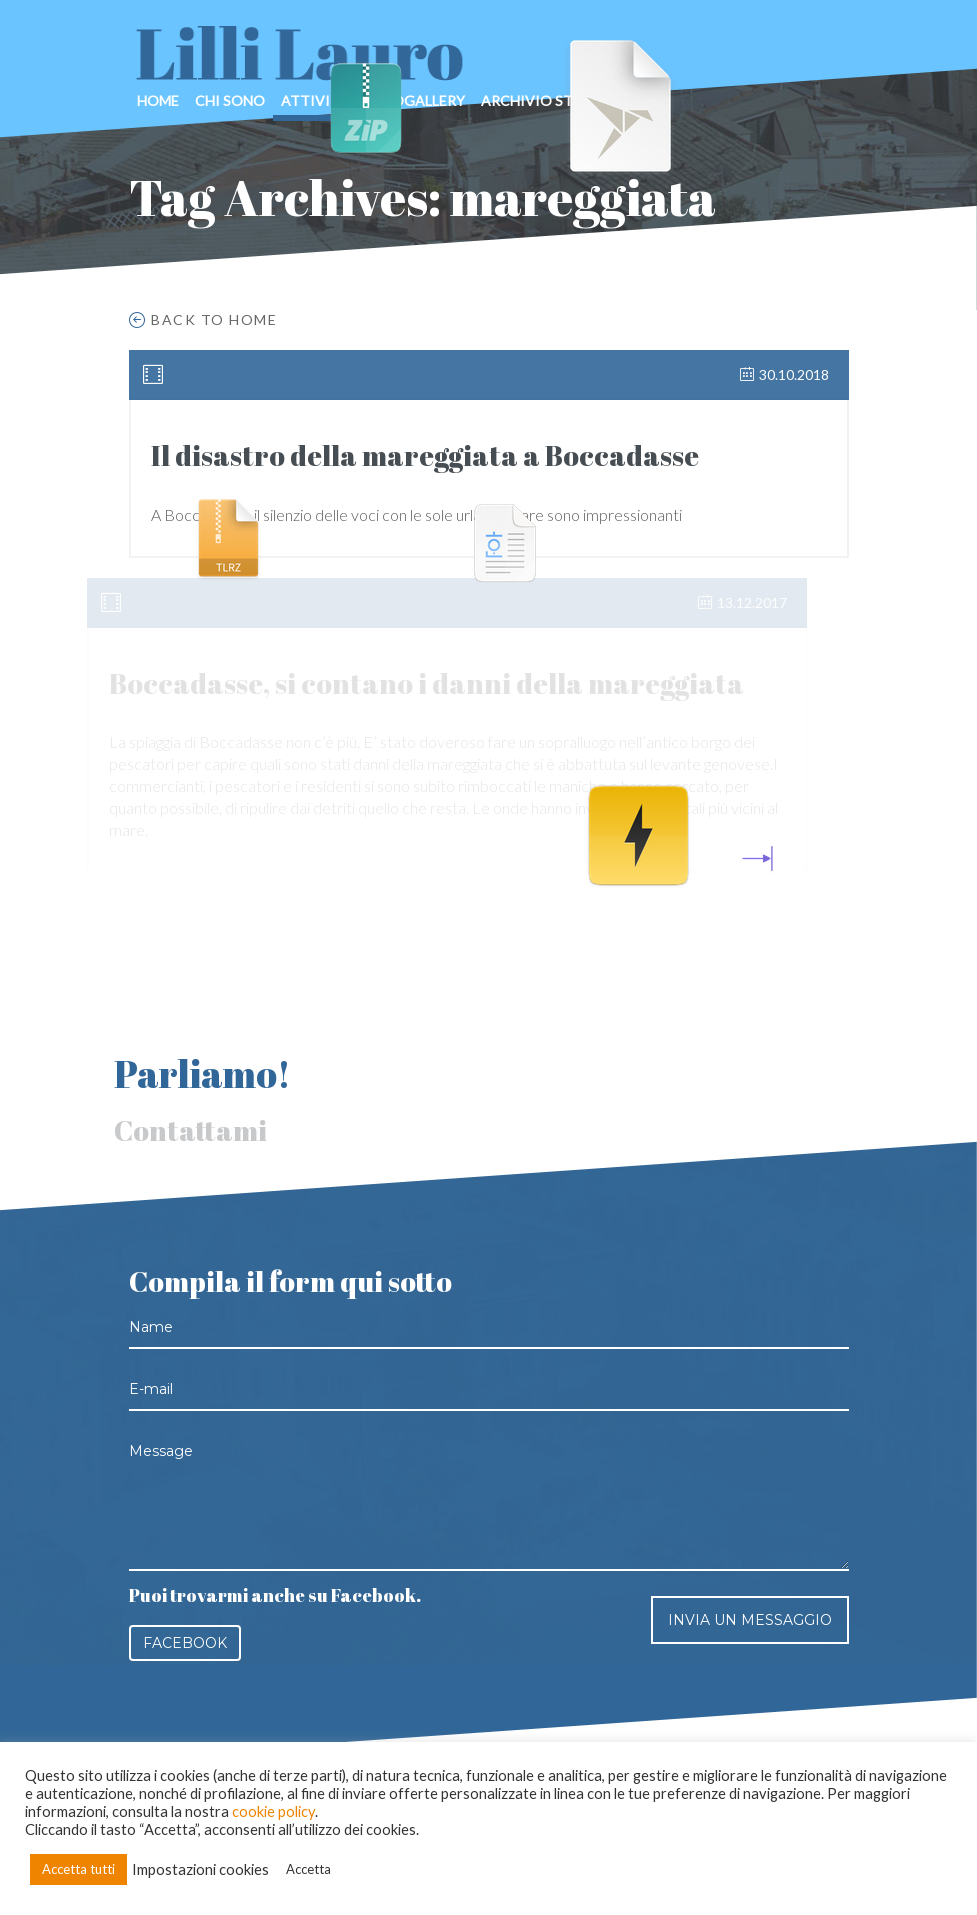  What do you see at coordinates (620, 108) in the screenshot?
I see `snap package file type indicator` at bounding box center [620, 108].